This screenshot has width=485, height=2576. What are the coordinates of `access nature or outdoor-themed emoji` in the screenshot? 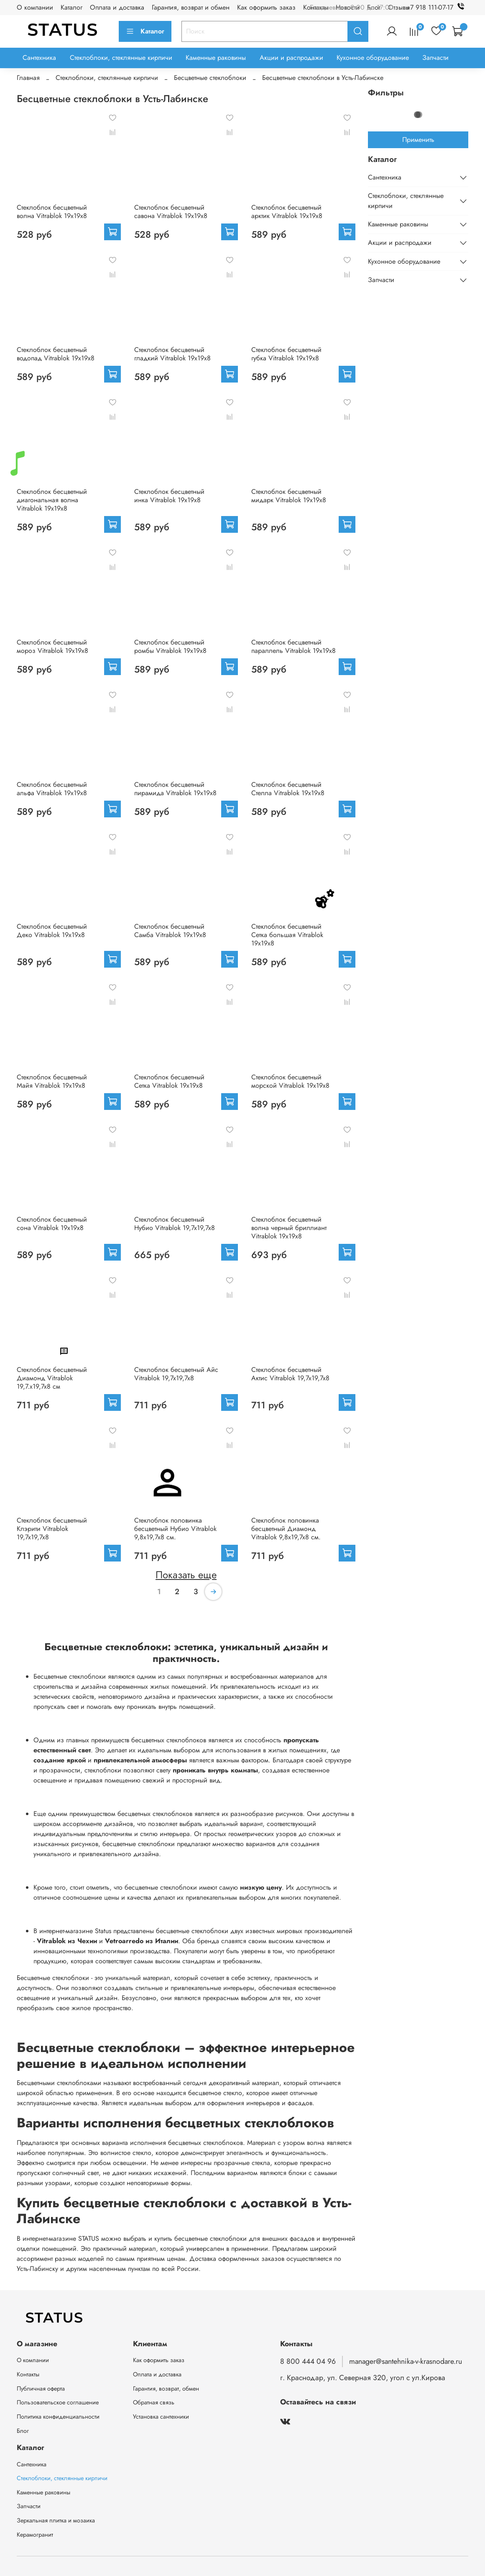 It's located at (324, 899).